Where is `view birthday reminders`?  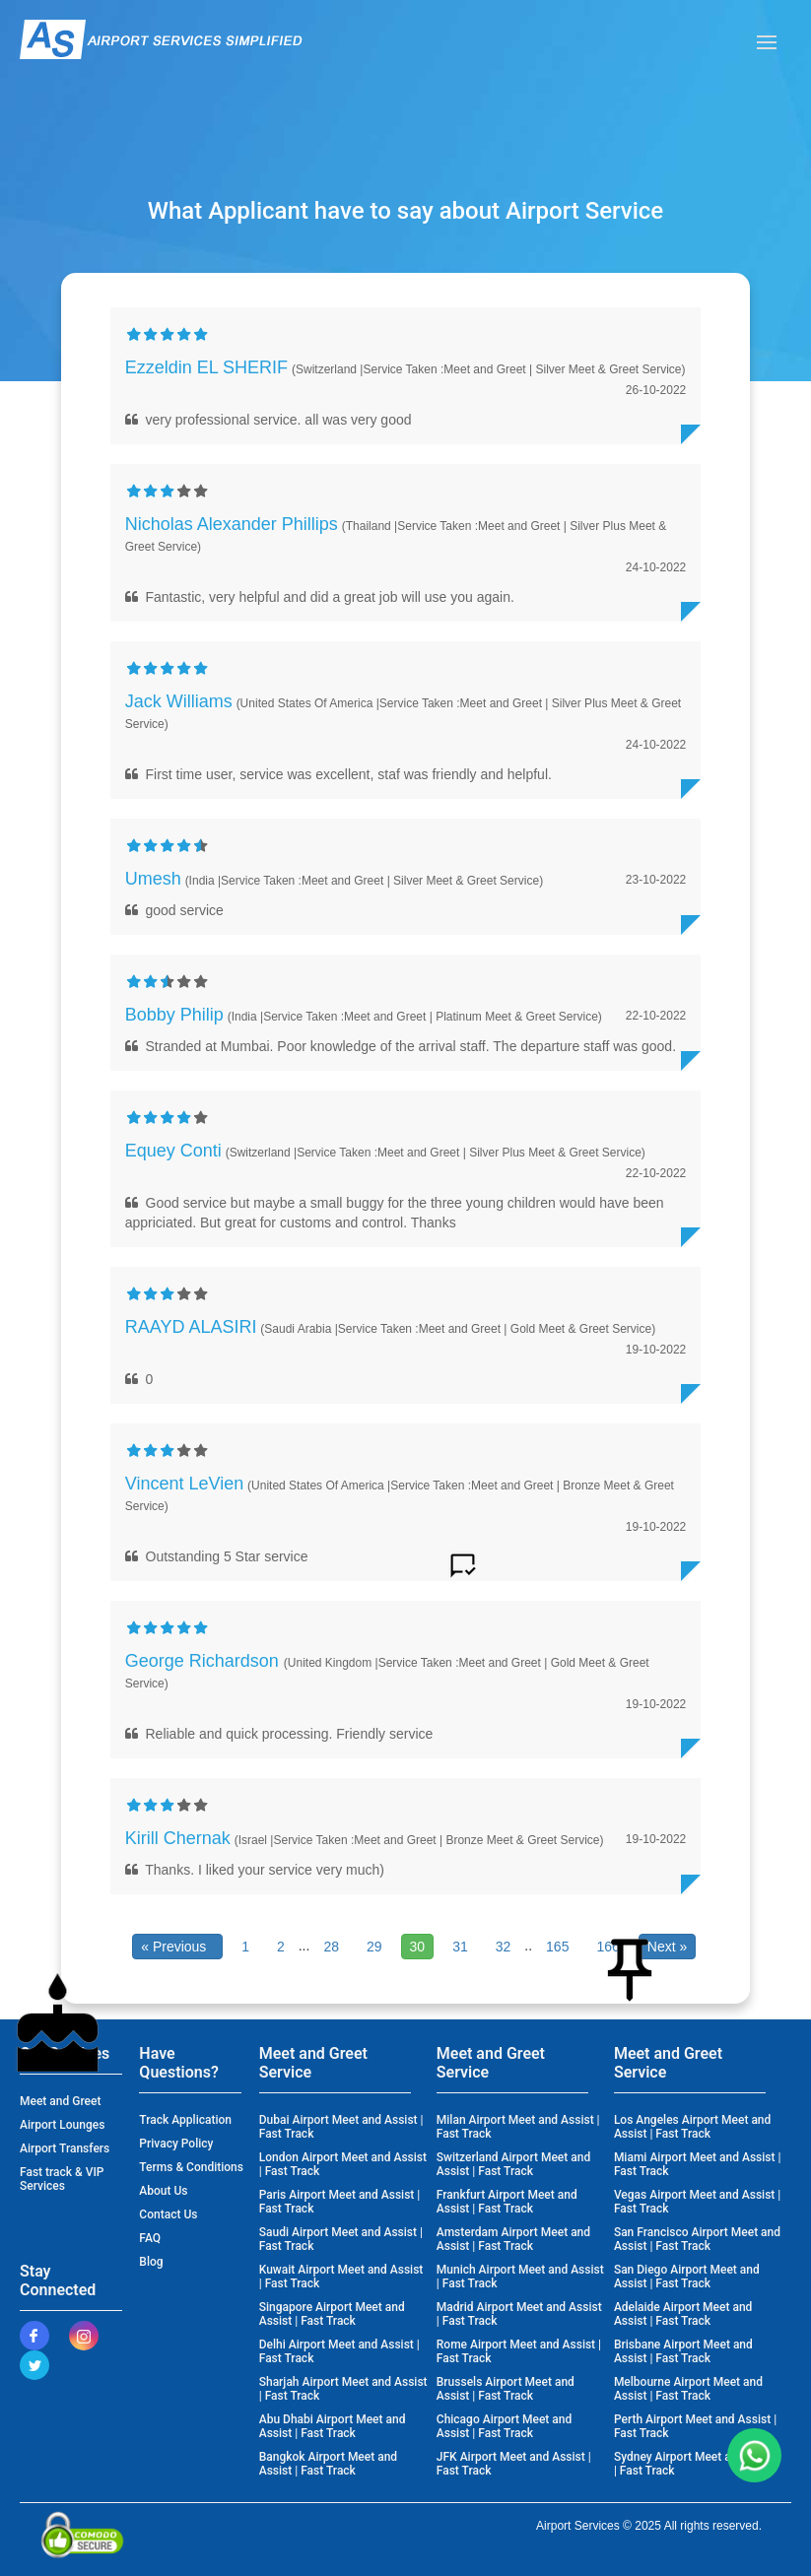
view birthday reminders is located at coordinates (57, 2026).